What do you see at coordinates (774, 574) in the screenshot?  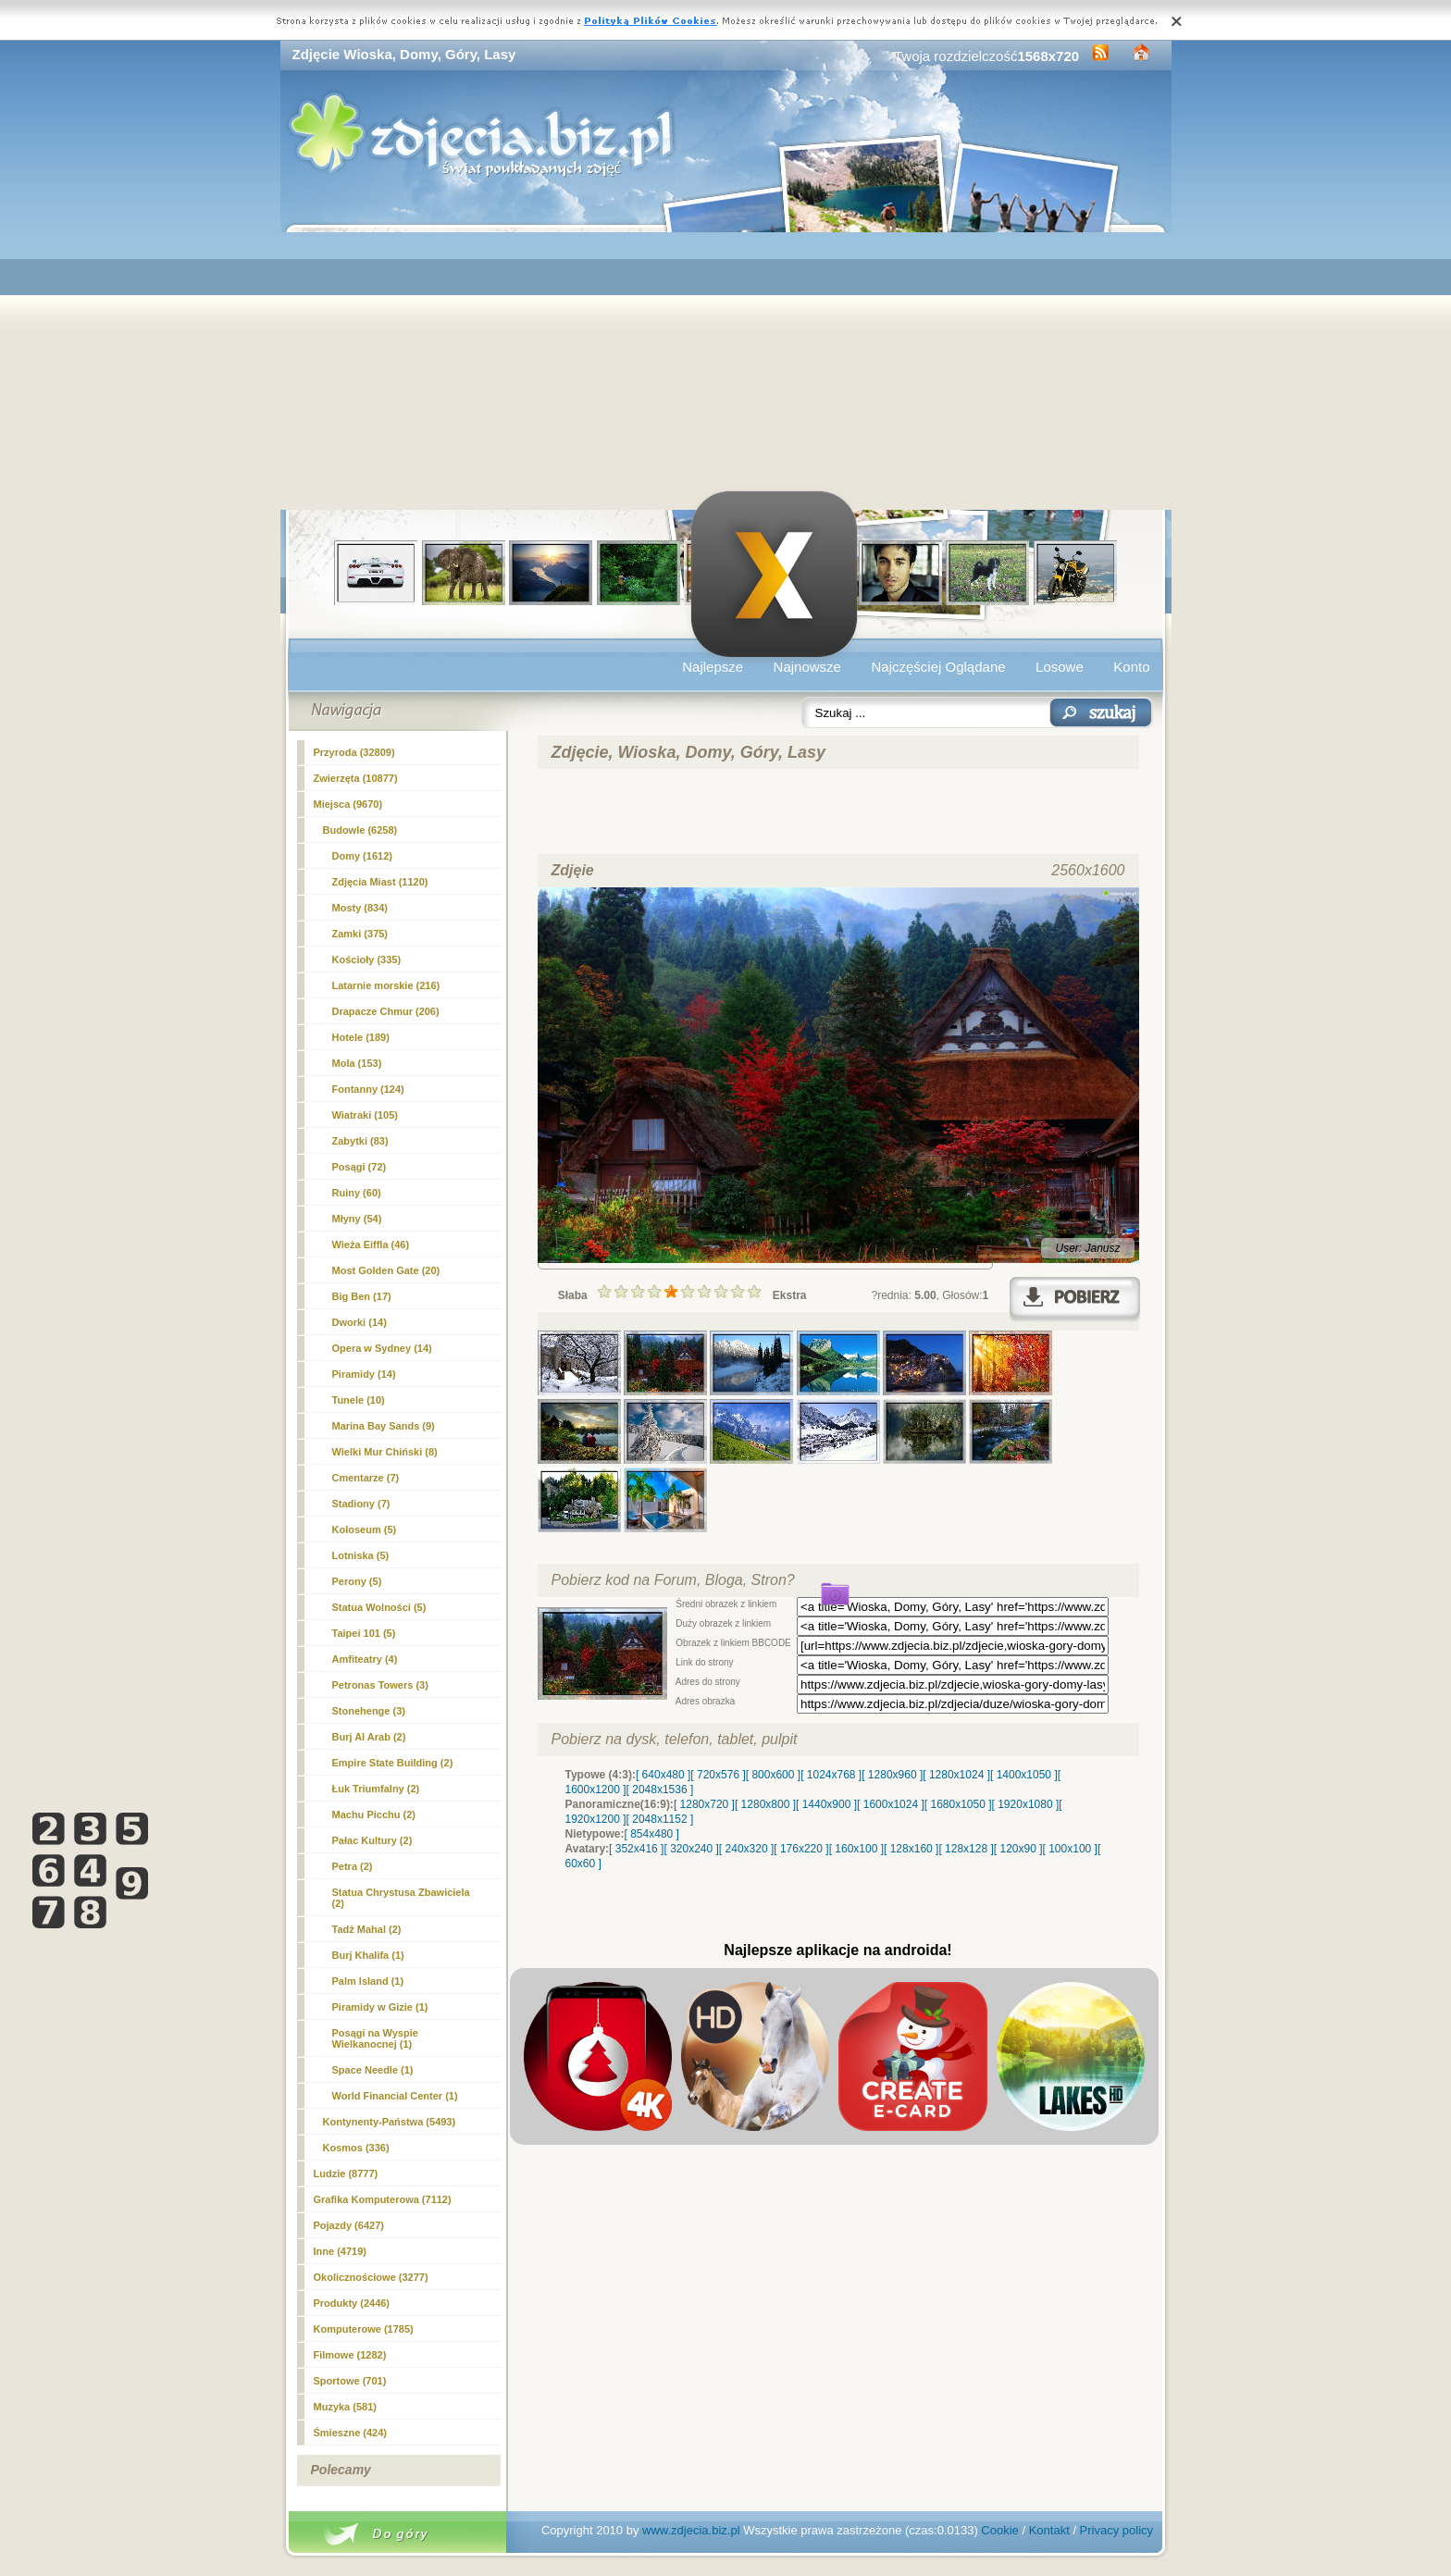 I see `open plex media server` at bounding box center [774, 574].